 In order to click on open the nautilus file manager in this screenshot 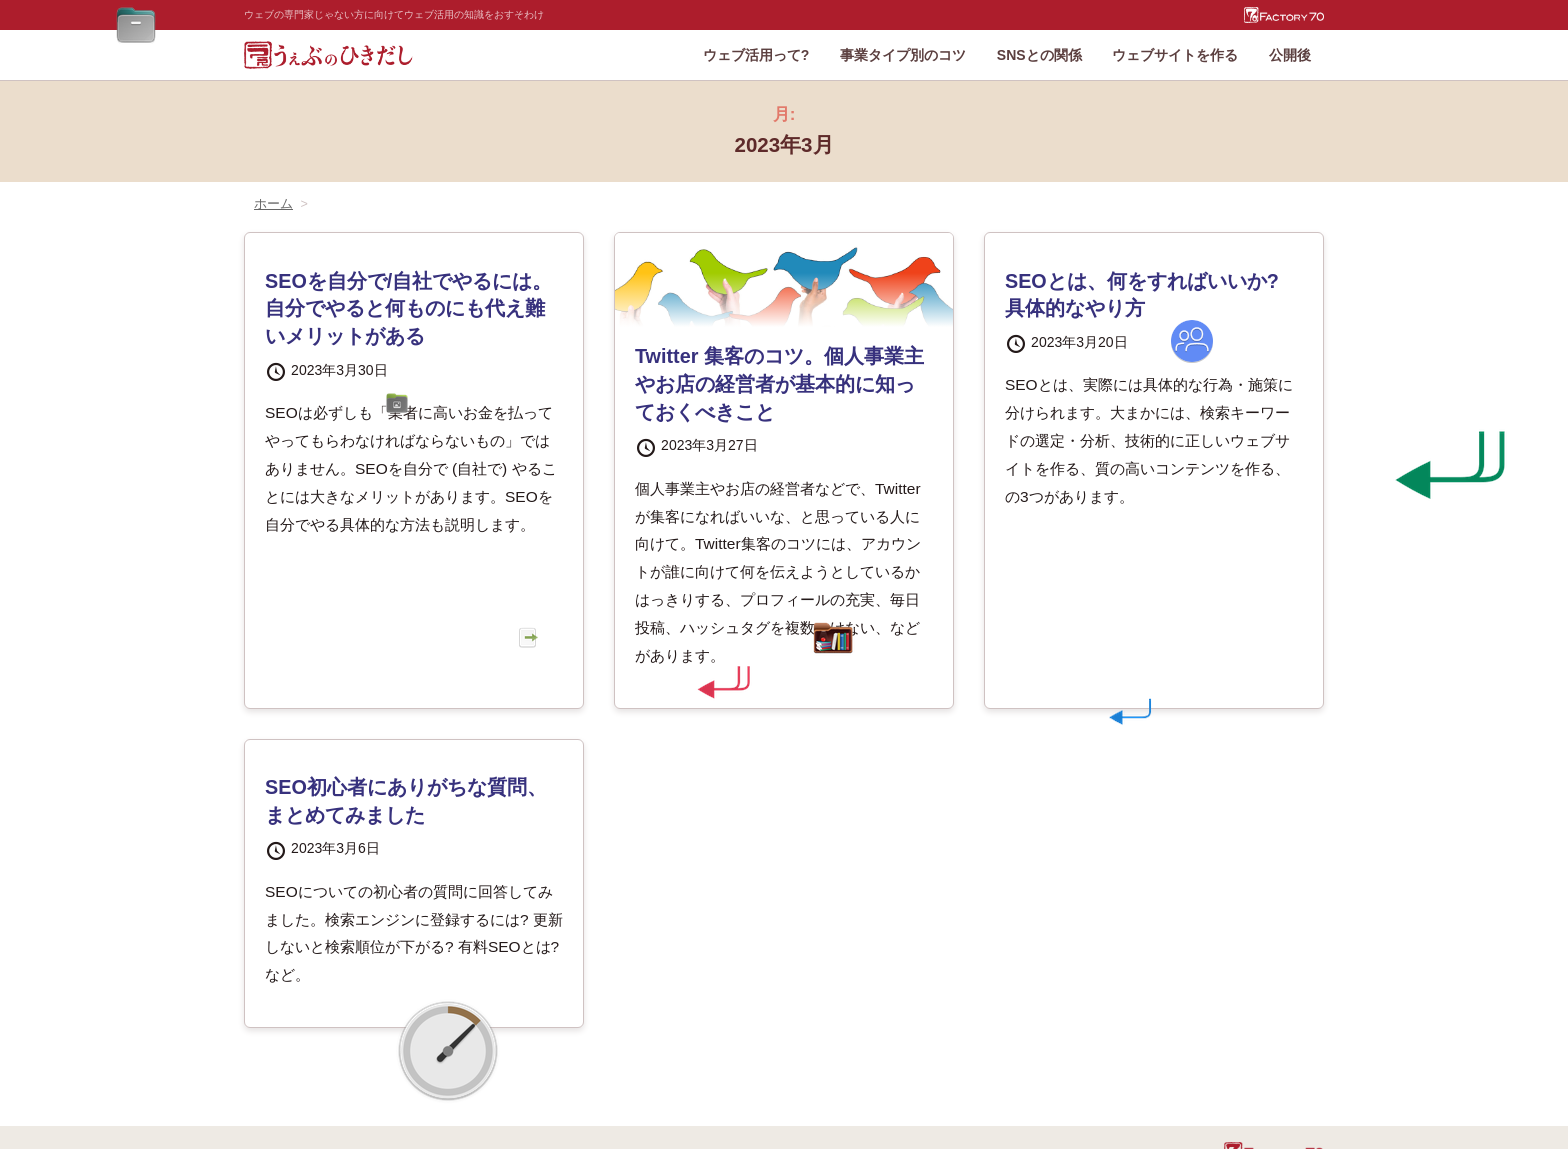, I will do `click(136, 25)`.